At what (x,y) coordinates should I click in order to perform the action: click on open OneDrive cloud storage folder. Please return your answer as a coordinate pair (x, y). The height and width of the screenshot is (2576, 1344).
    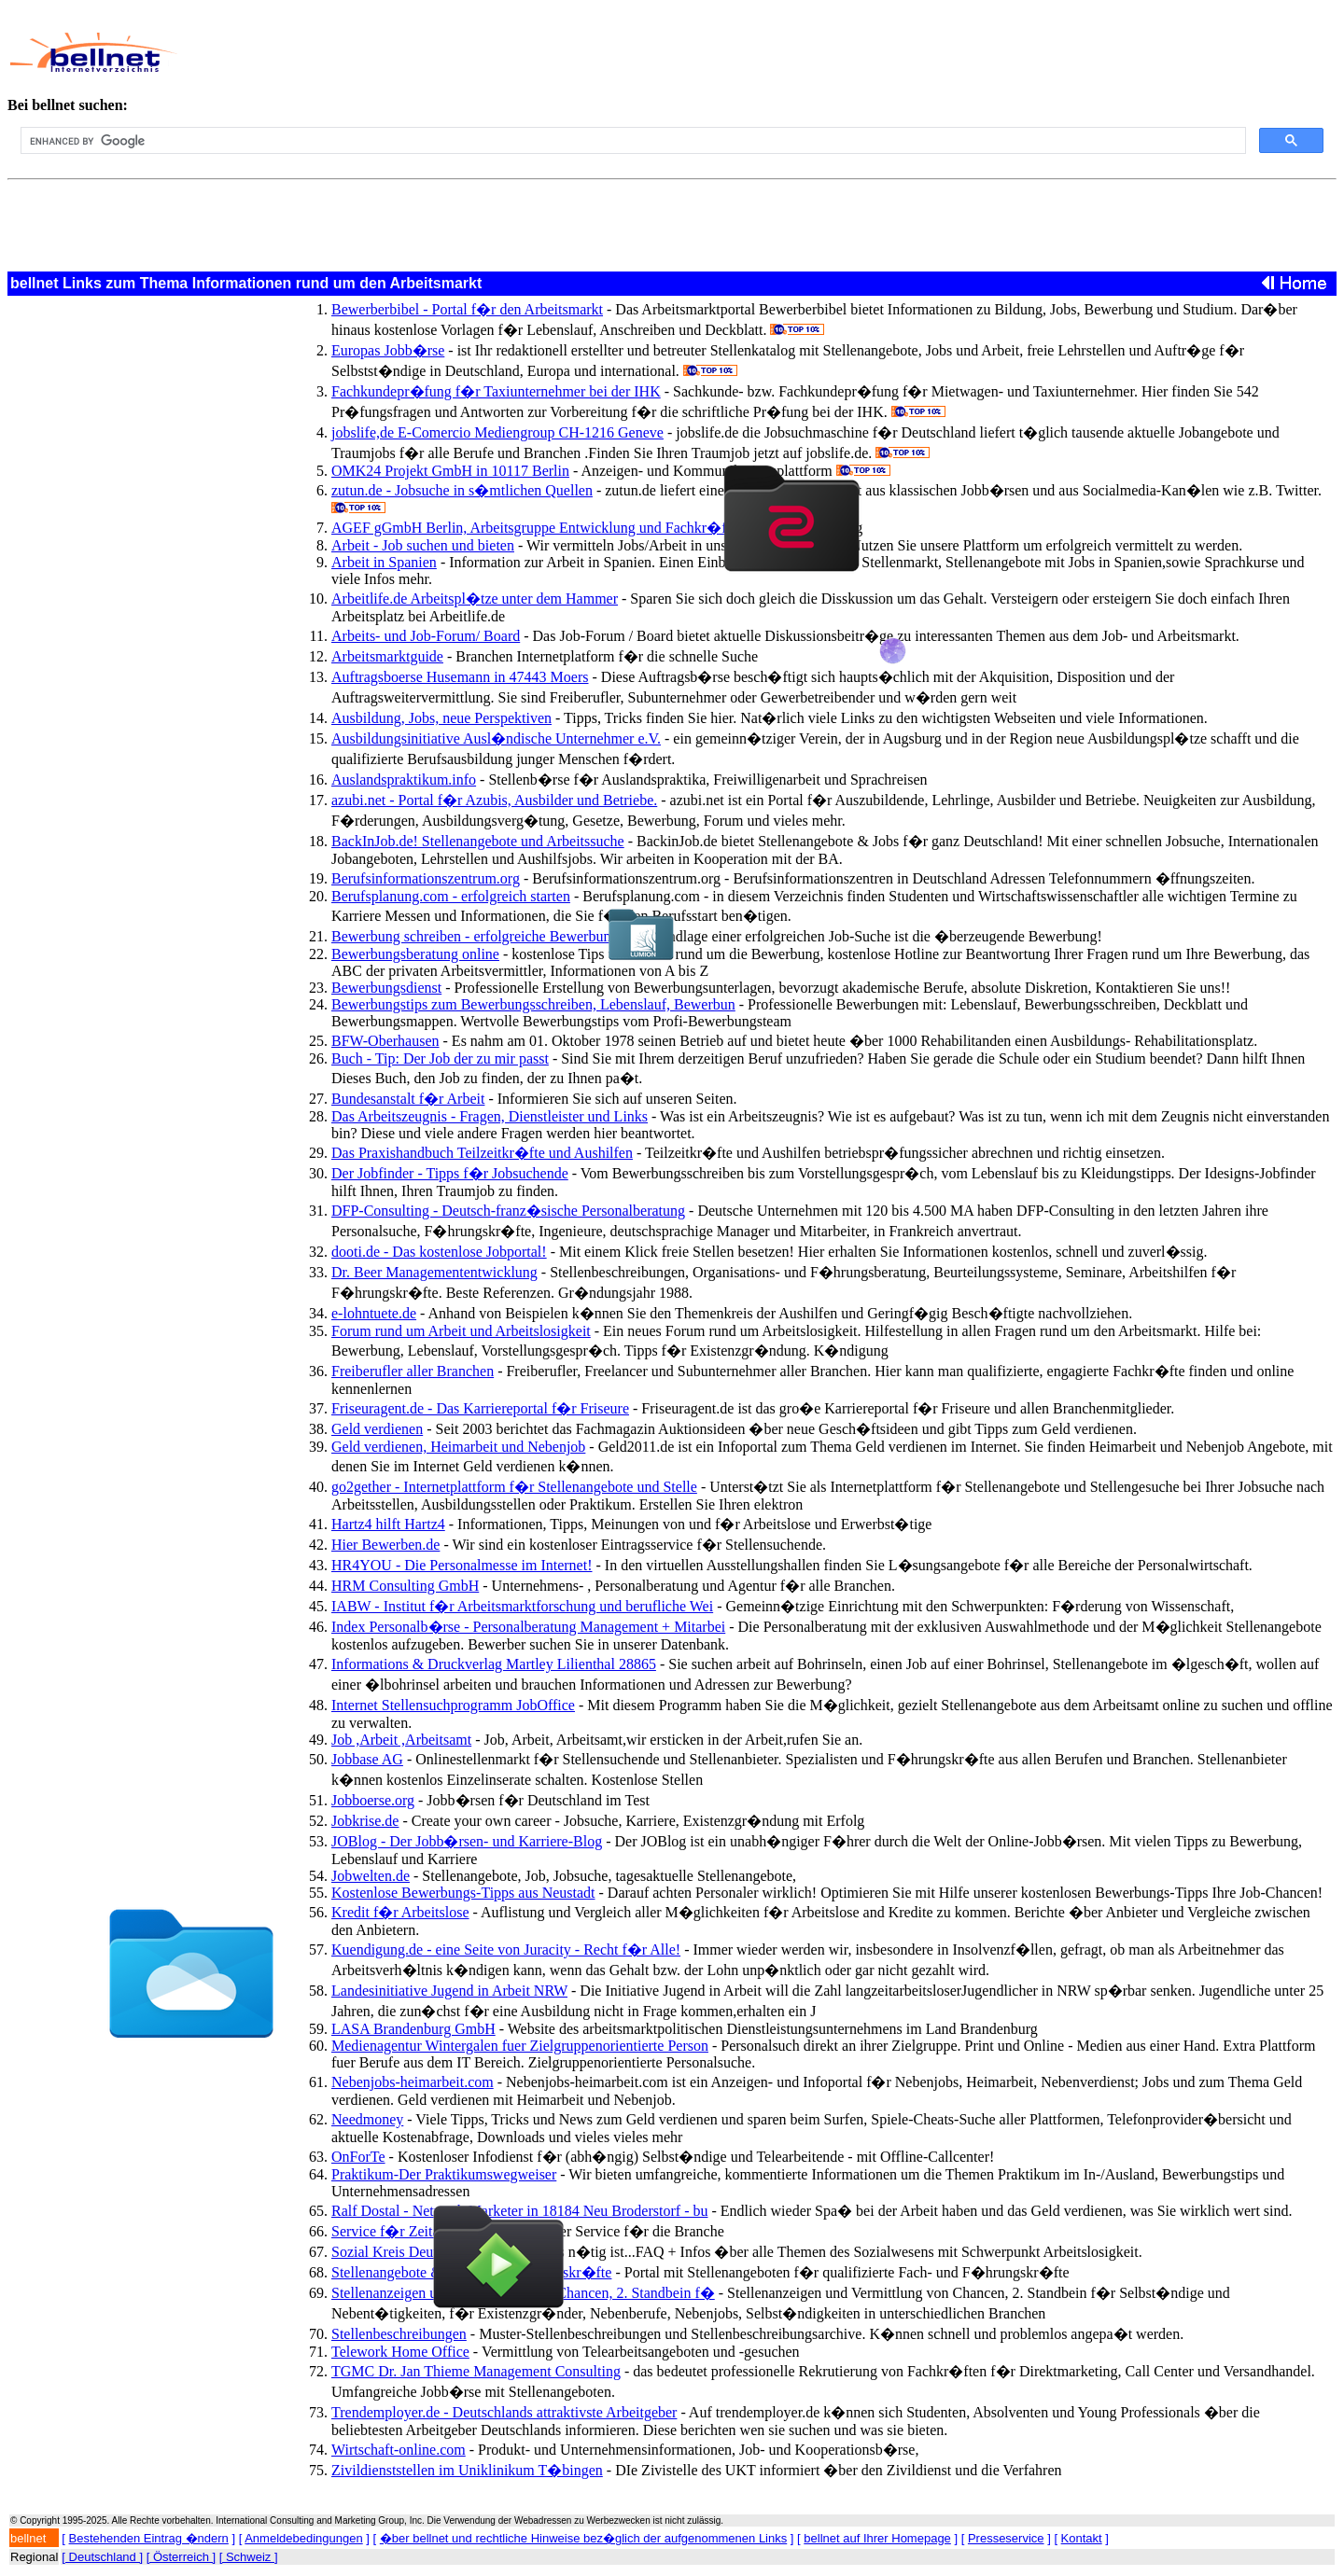
    Looking at the image, I should click on (191, 1978).